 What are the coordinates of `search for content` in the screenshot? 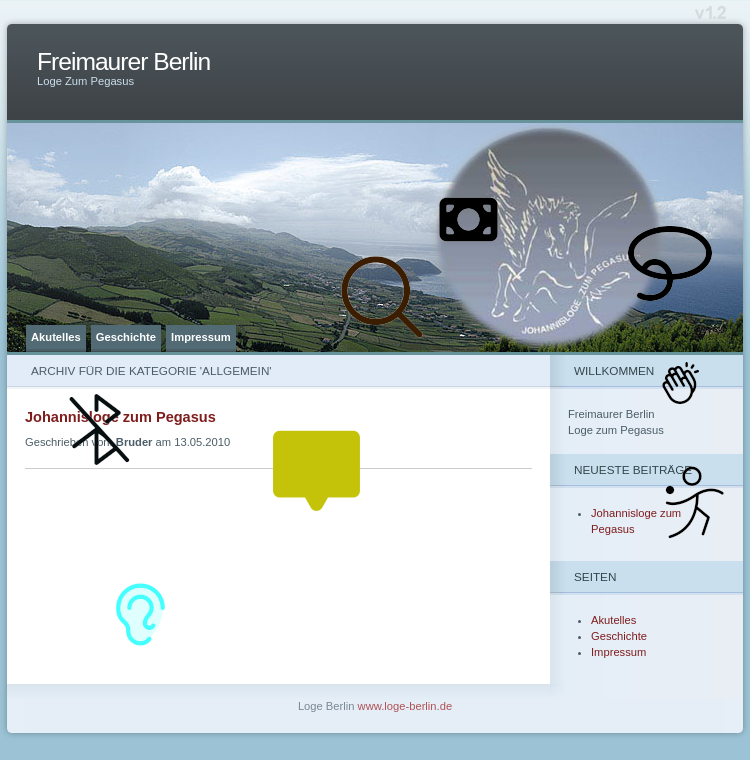 It's located at (382, 297).